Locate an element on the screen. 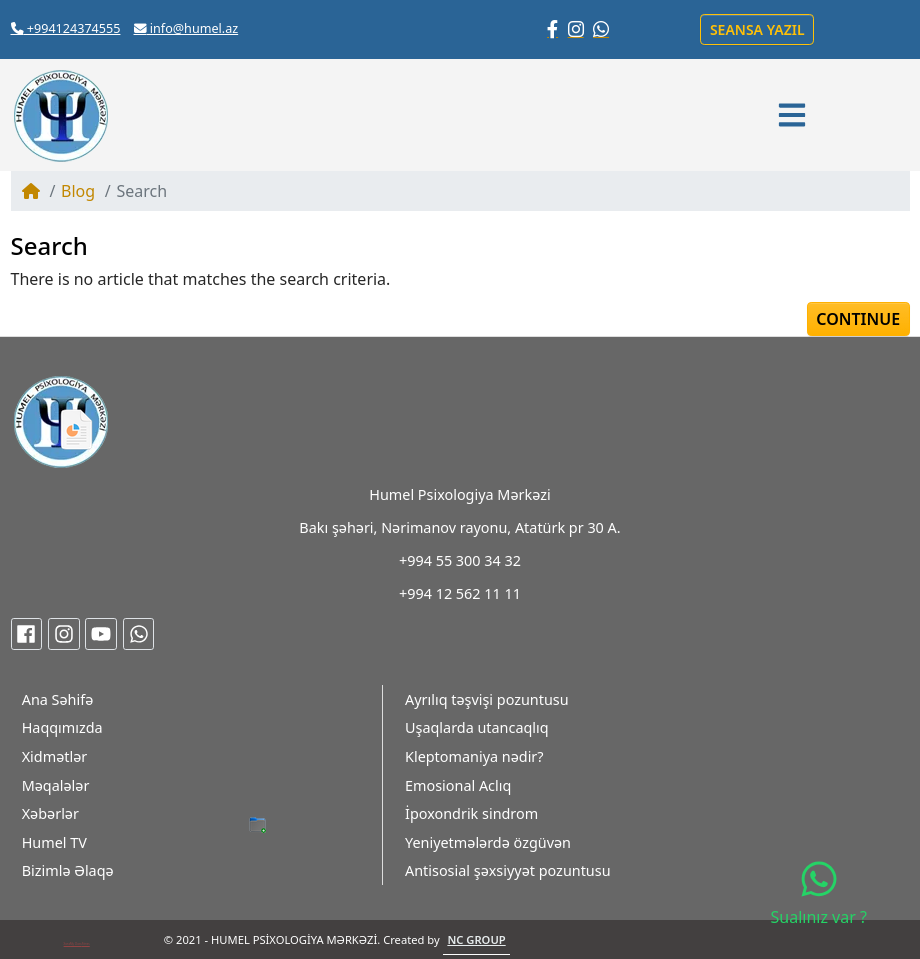 This screenshot has height=959, width=920. create a new folder is located at coordinates (257, 824).